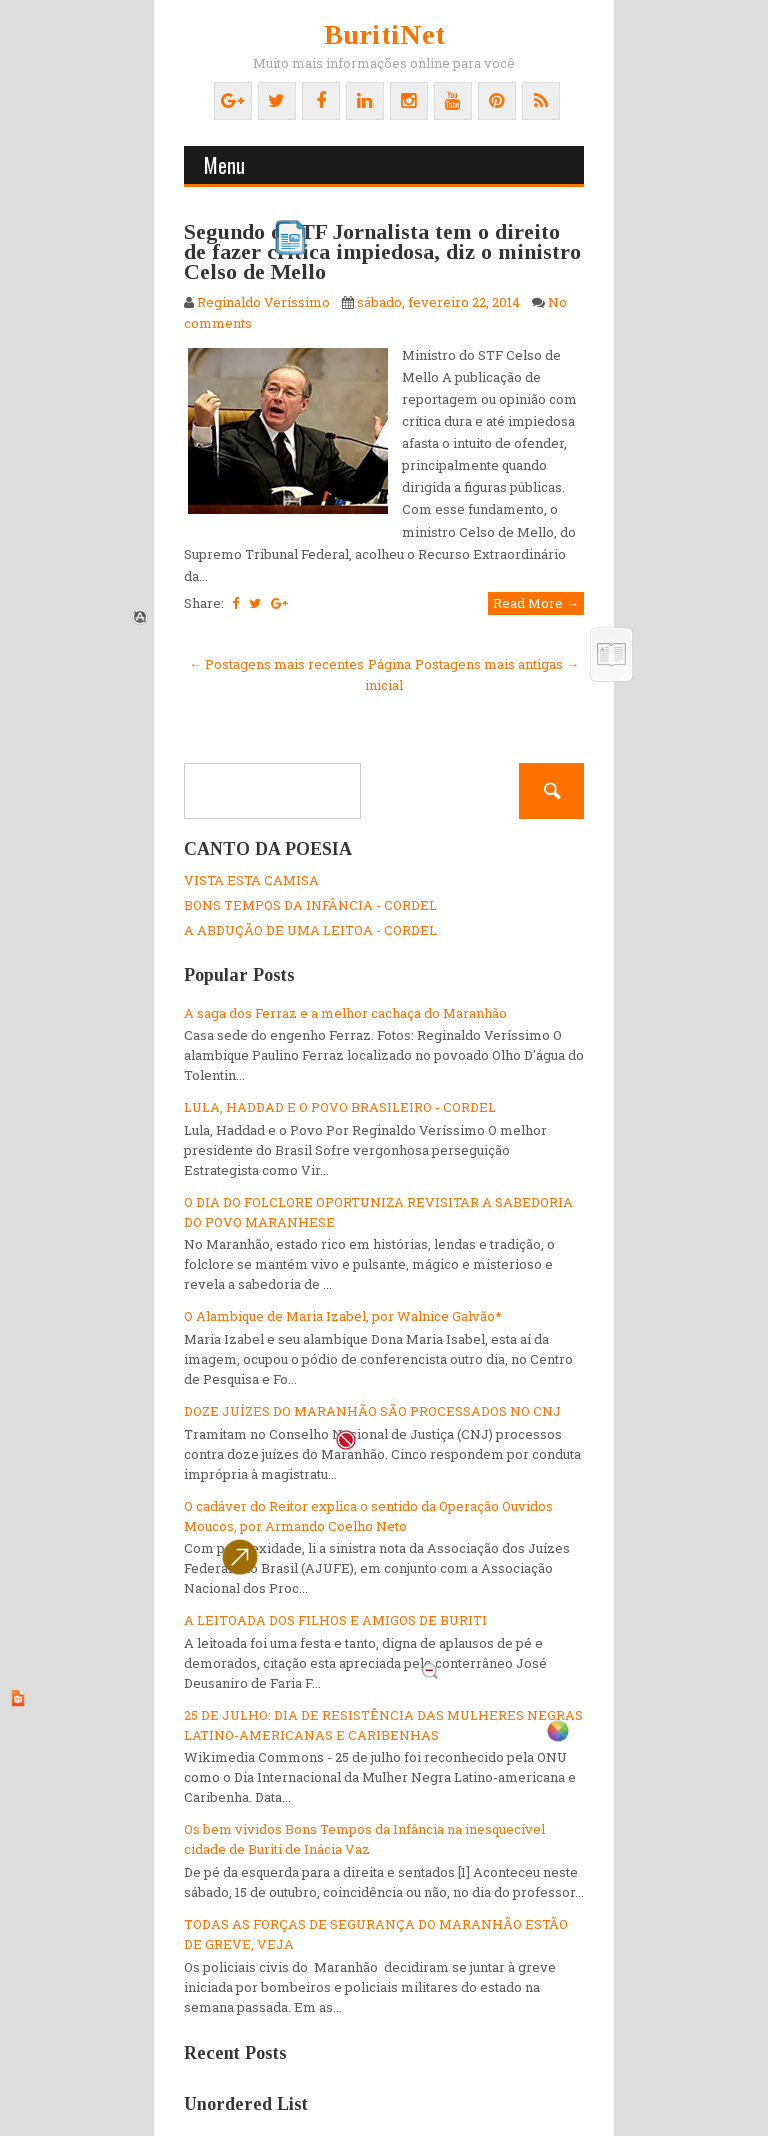  I want to click on a Microsoft PowerPoint file, so click(18, 1698).